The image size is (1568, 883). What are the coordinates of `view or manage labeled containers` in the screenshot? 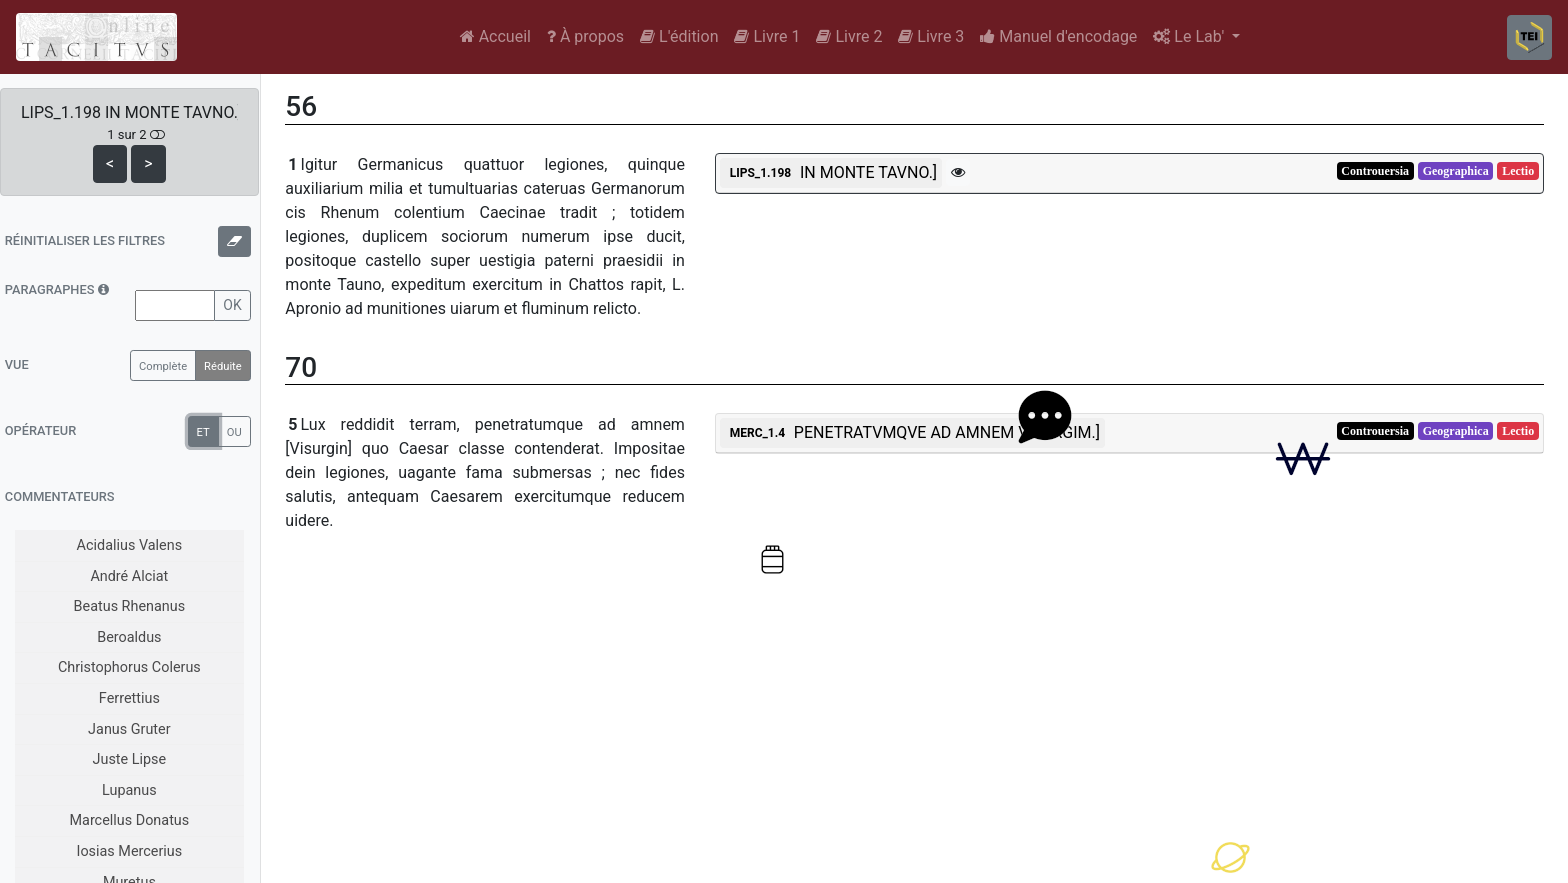 It's located at (772, 559).